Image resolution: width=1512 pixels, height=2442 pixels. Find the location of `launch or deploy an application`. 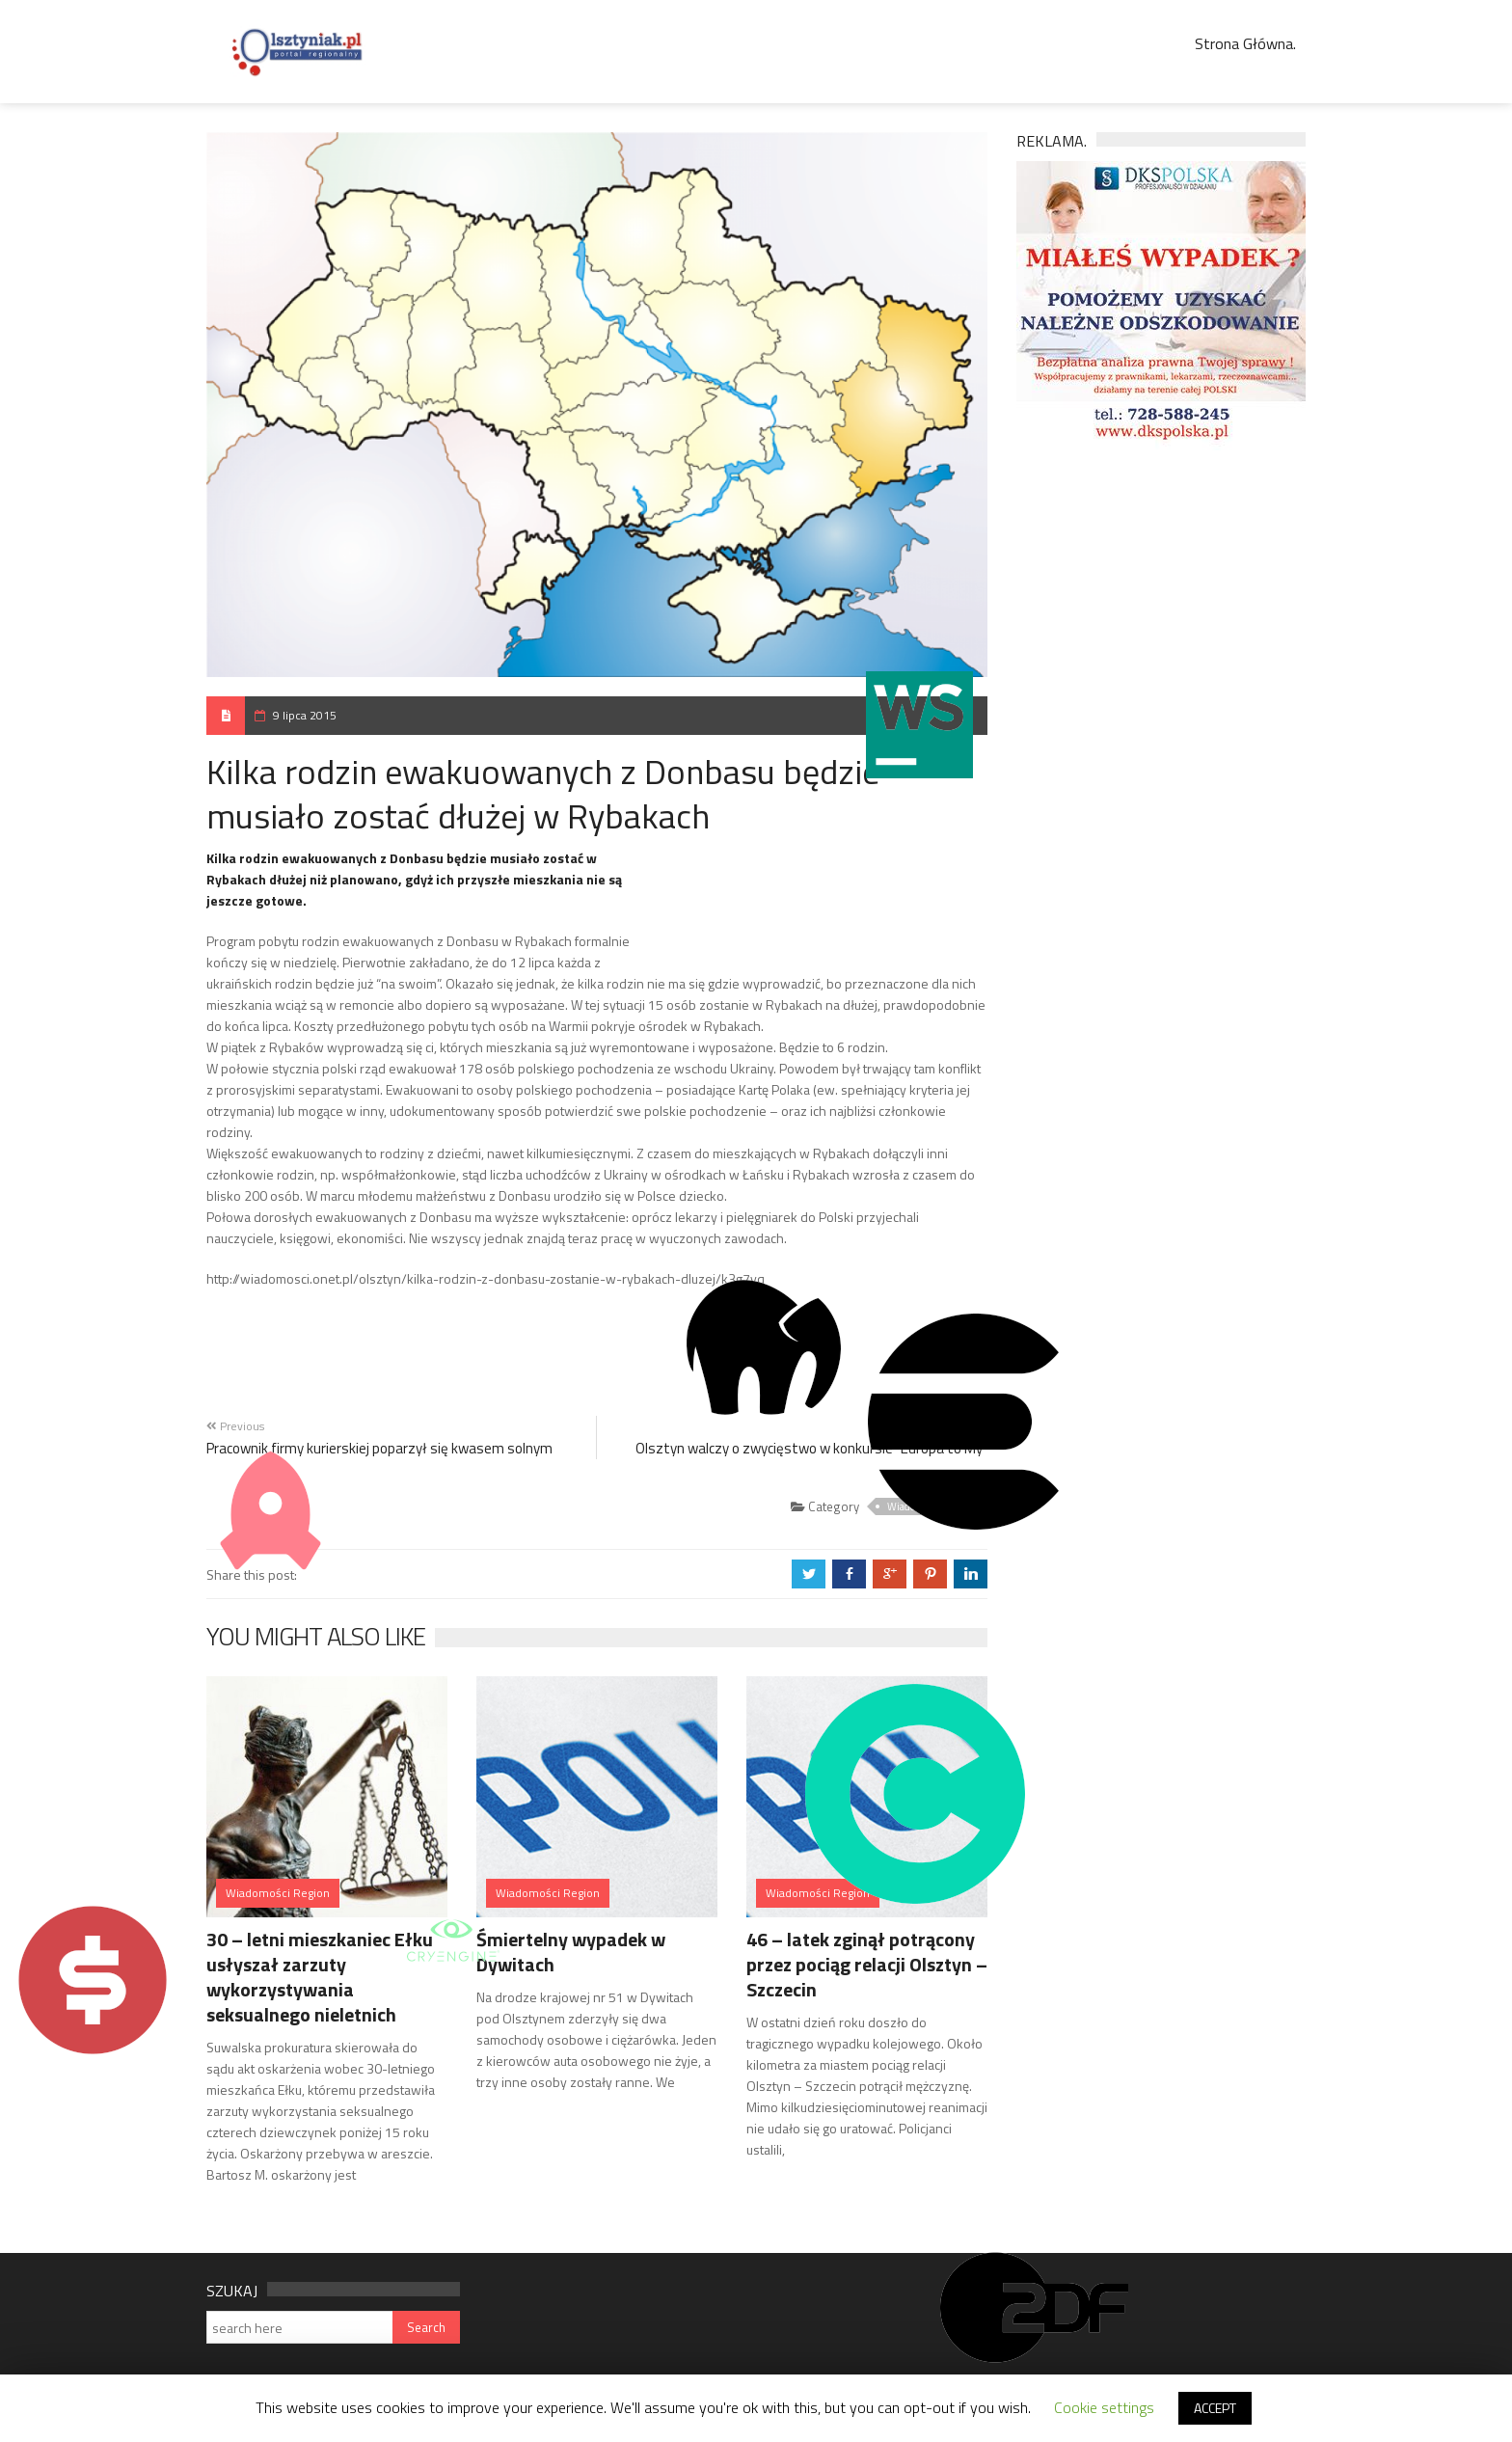

launch or deploy an application is located at coordinates (270, 1508).